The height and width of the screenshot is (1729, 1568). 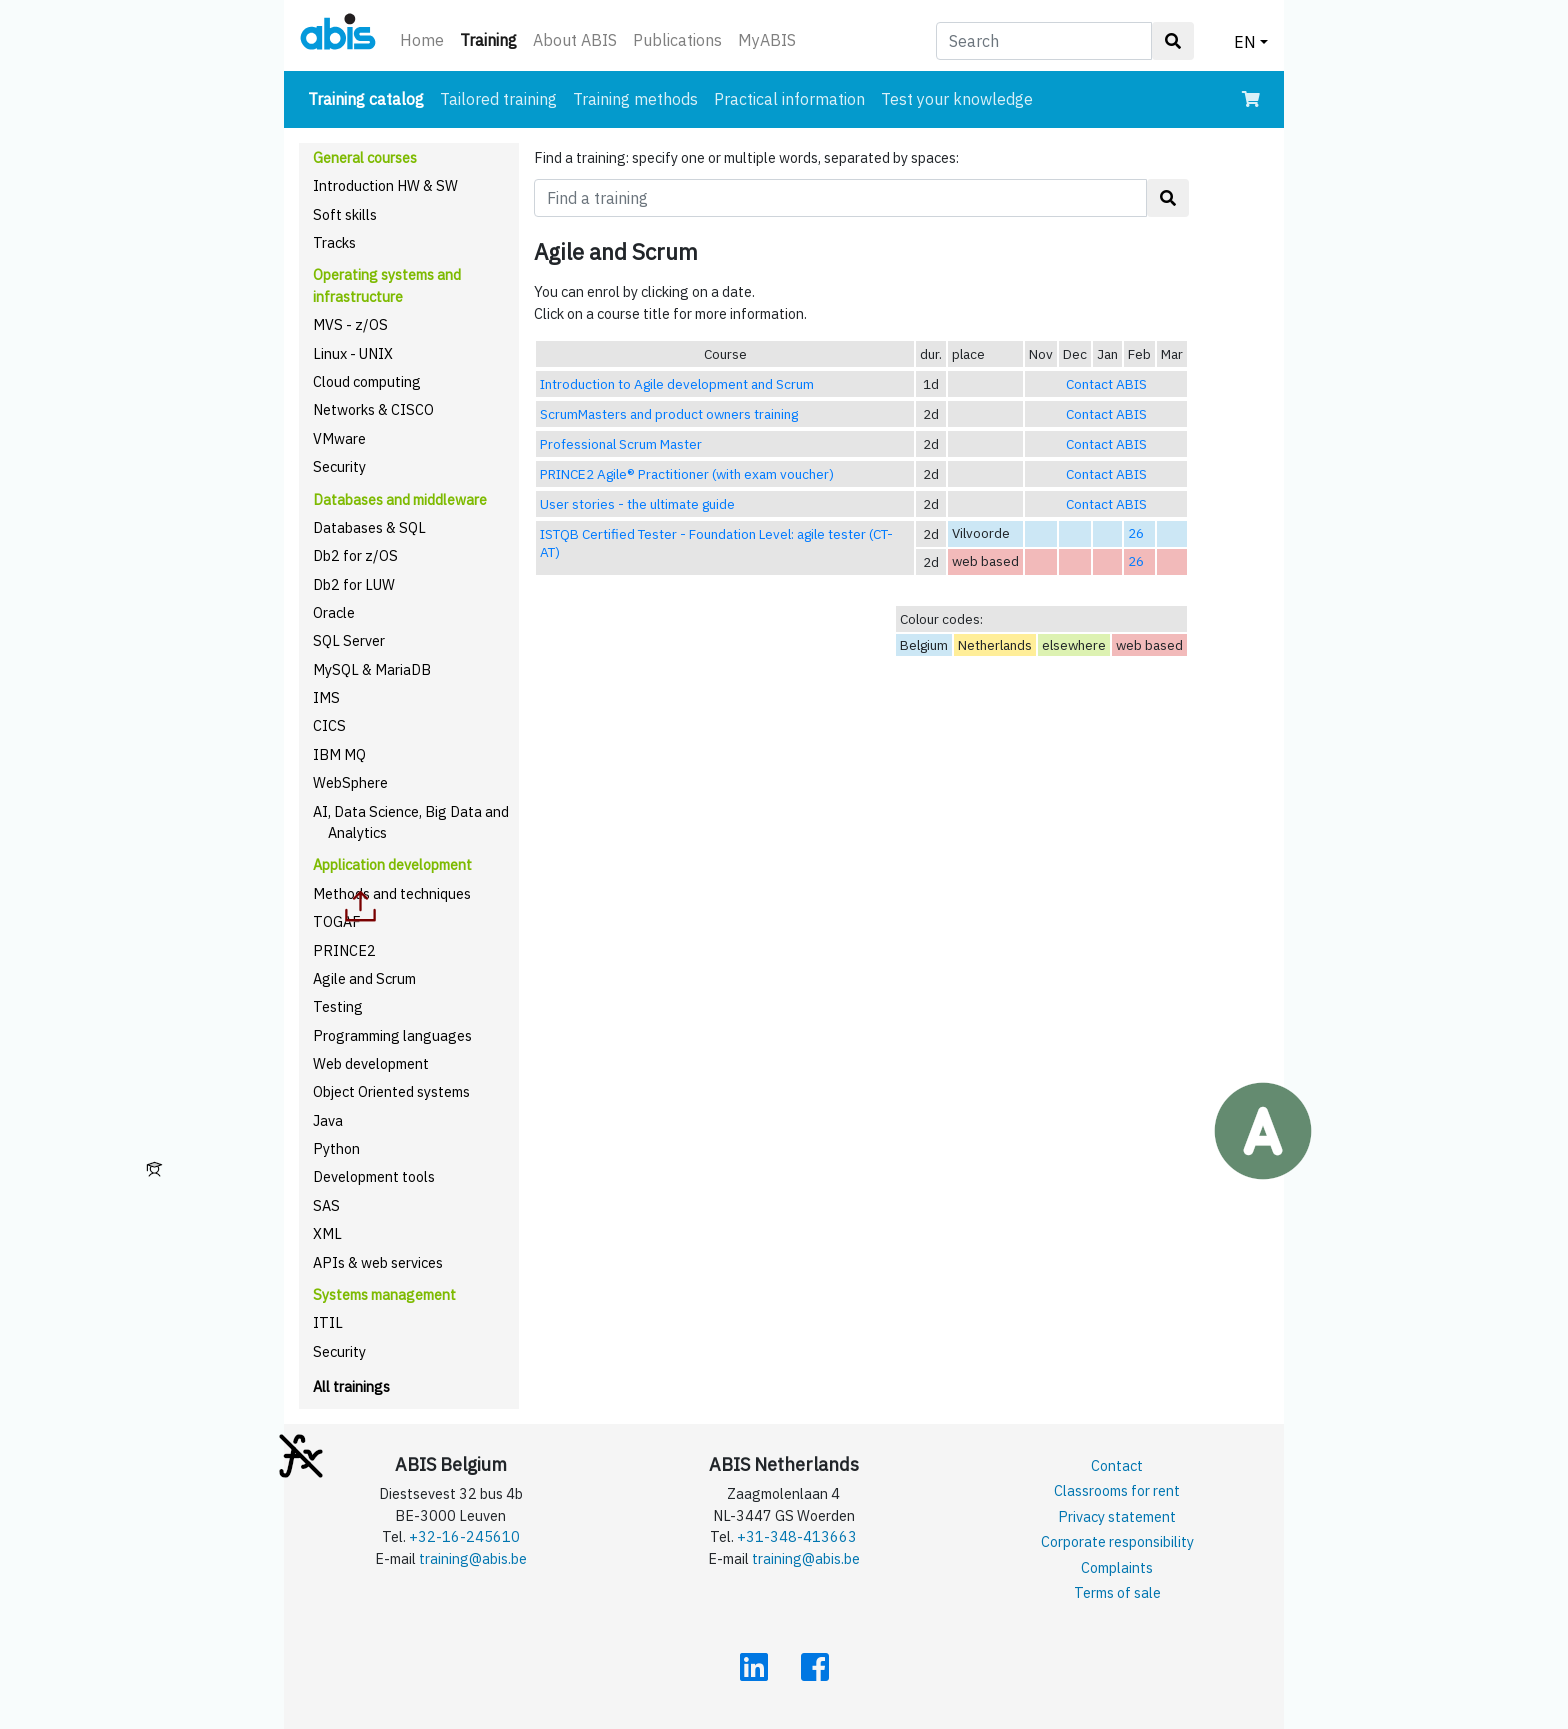 What do you see at coordinates (1263, 1131) in the screenshot?
I see `xbox controller A button indicator` at bounding box center [1263, 1131].